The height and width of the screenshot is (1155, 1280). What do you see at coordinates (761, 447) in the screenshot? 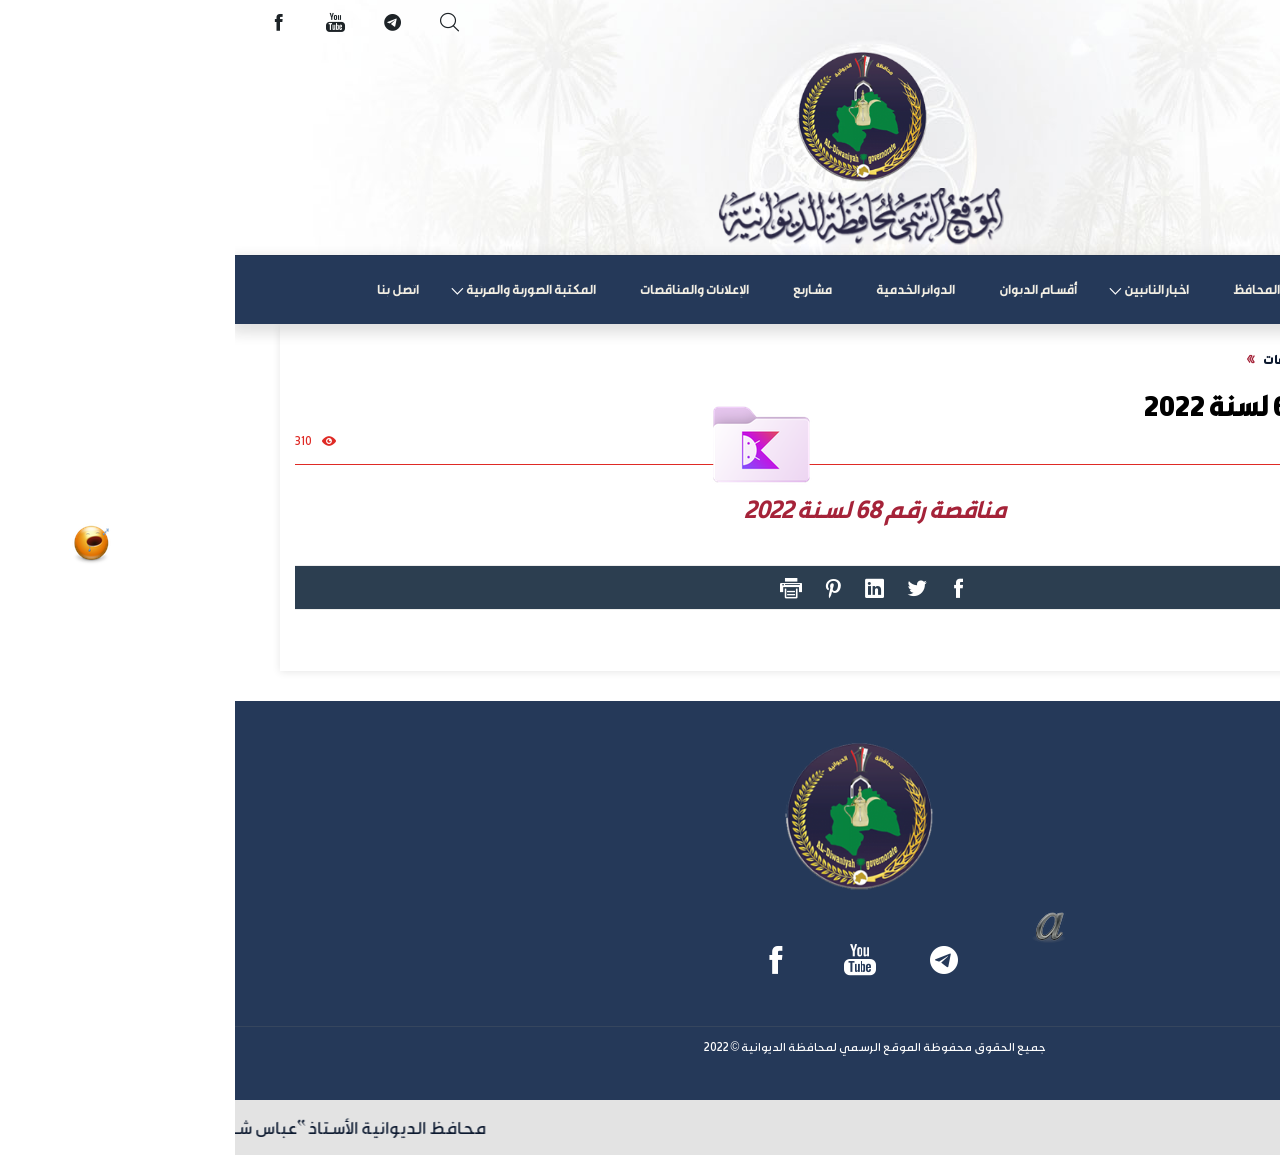
I see `open kotlin android project folder` at bounding box center [761, 447].